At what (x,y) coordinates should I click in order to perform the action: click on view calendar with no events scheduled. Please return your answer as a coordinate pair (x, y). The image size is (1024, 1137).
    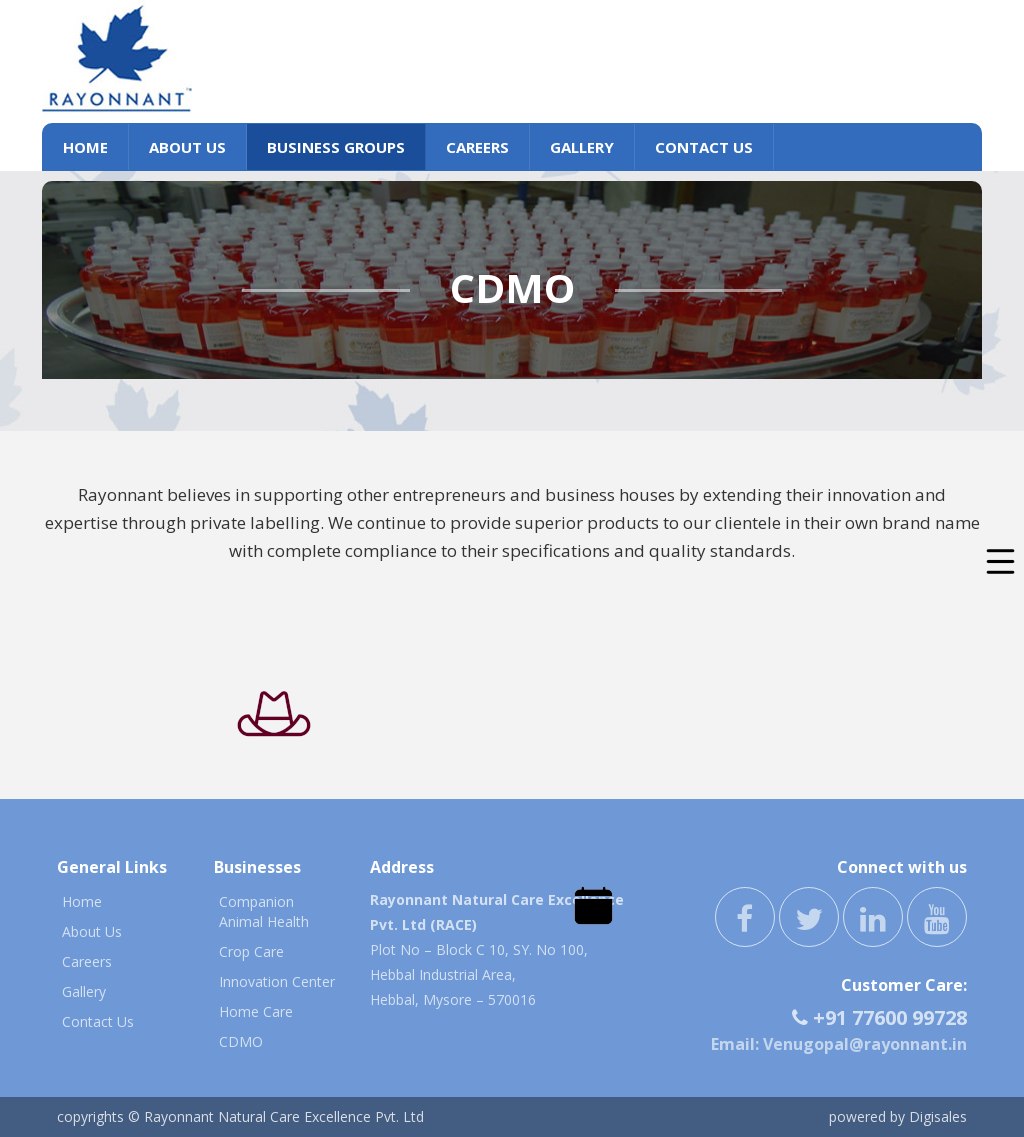
    Looking at the image, I should click on (593, 905).